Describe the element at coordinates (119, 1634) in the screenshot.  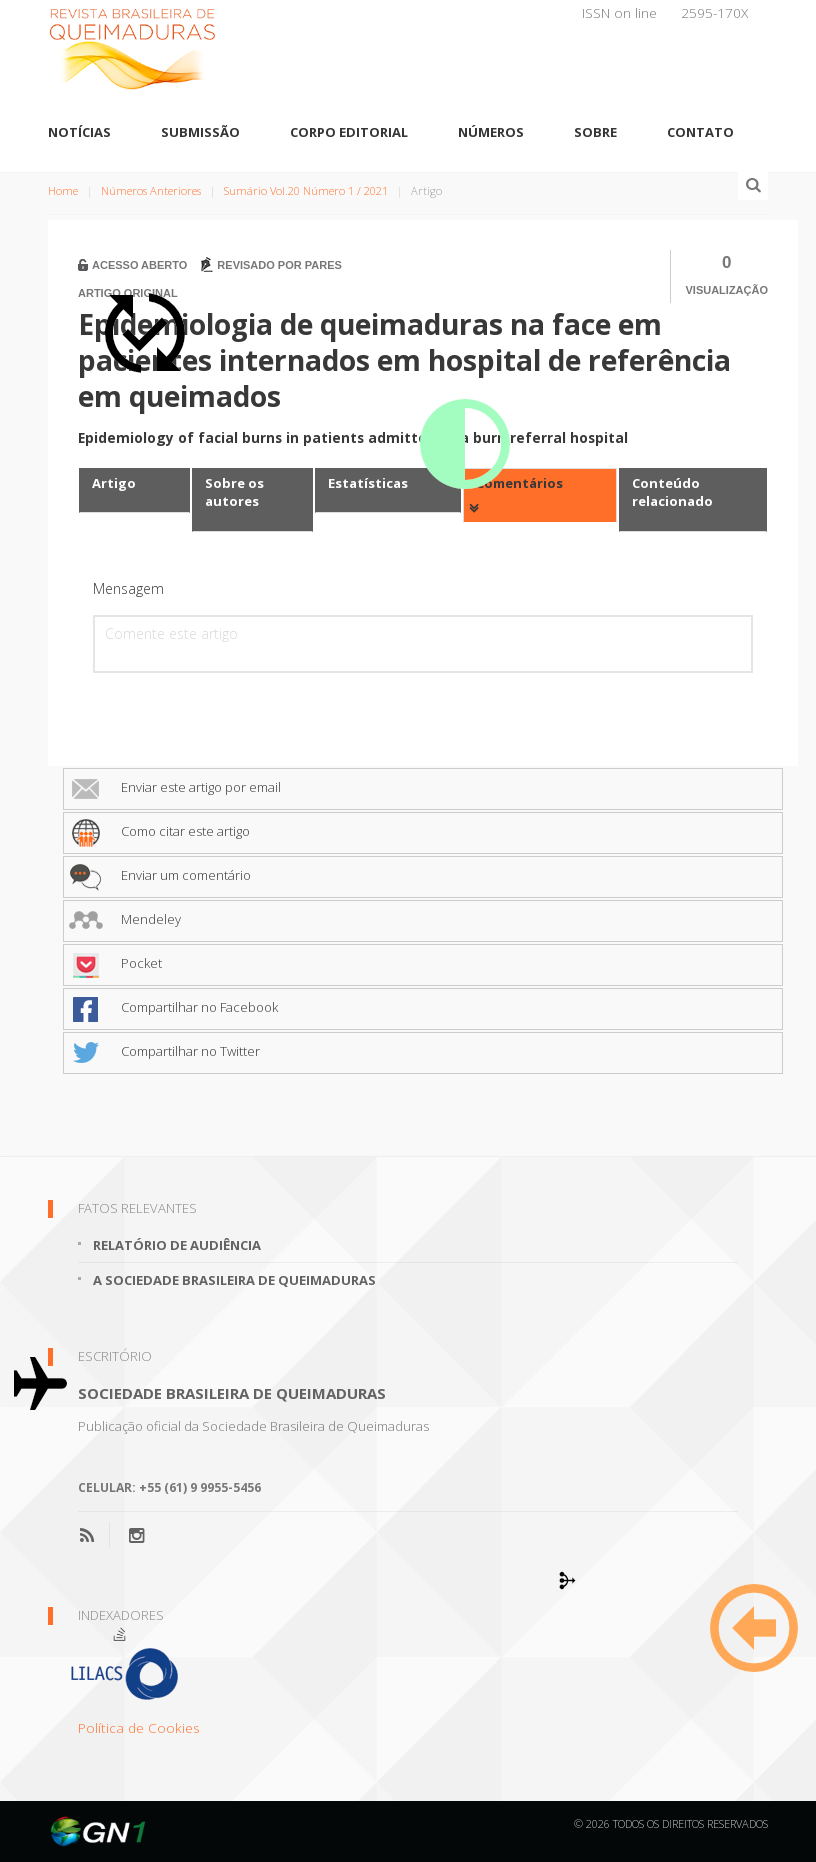
I see `visit stack overflow for developer help` at that location.